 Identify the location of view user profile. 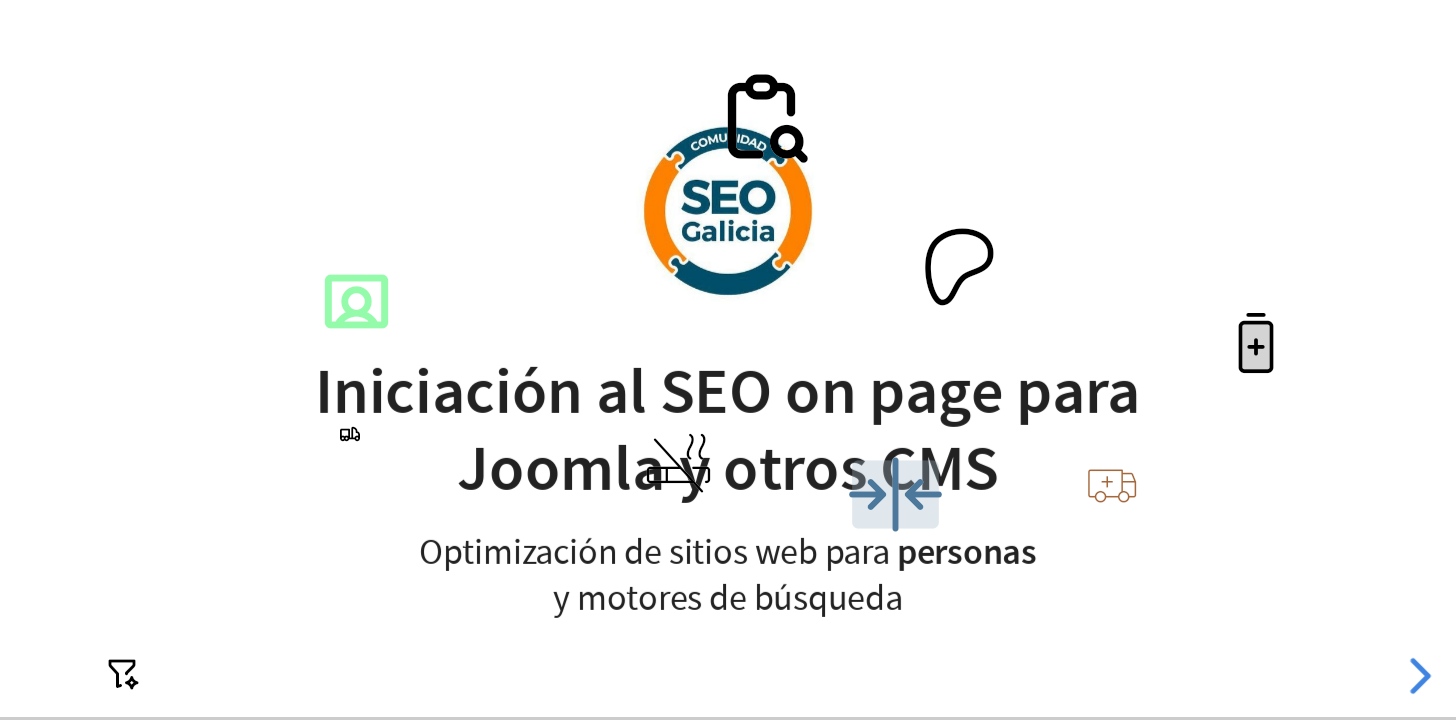
(356, 301).